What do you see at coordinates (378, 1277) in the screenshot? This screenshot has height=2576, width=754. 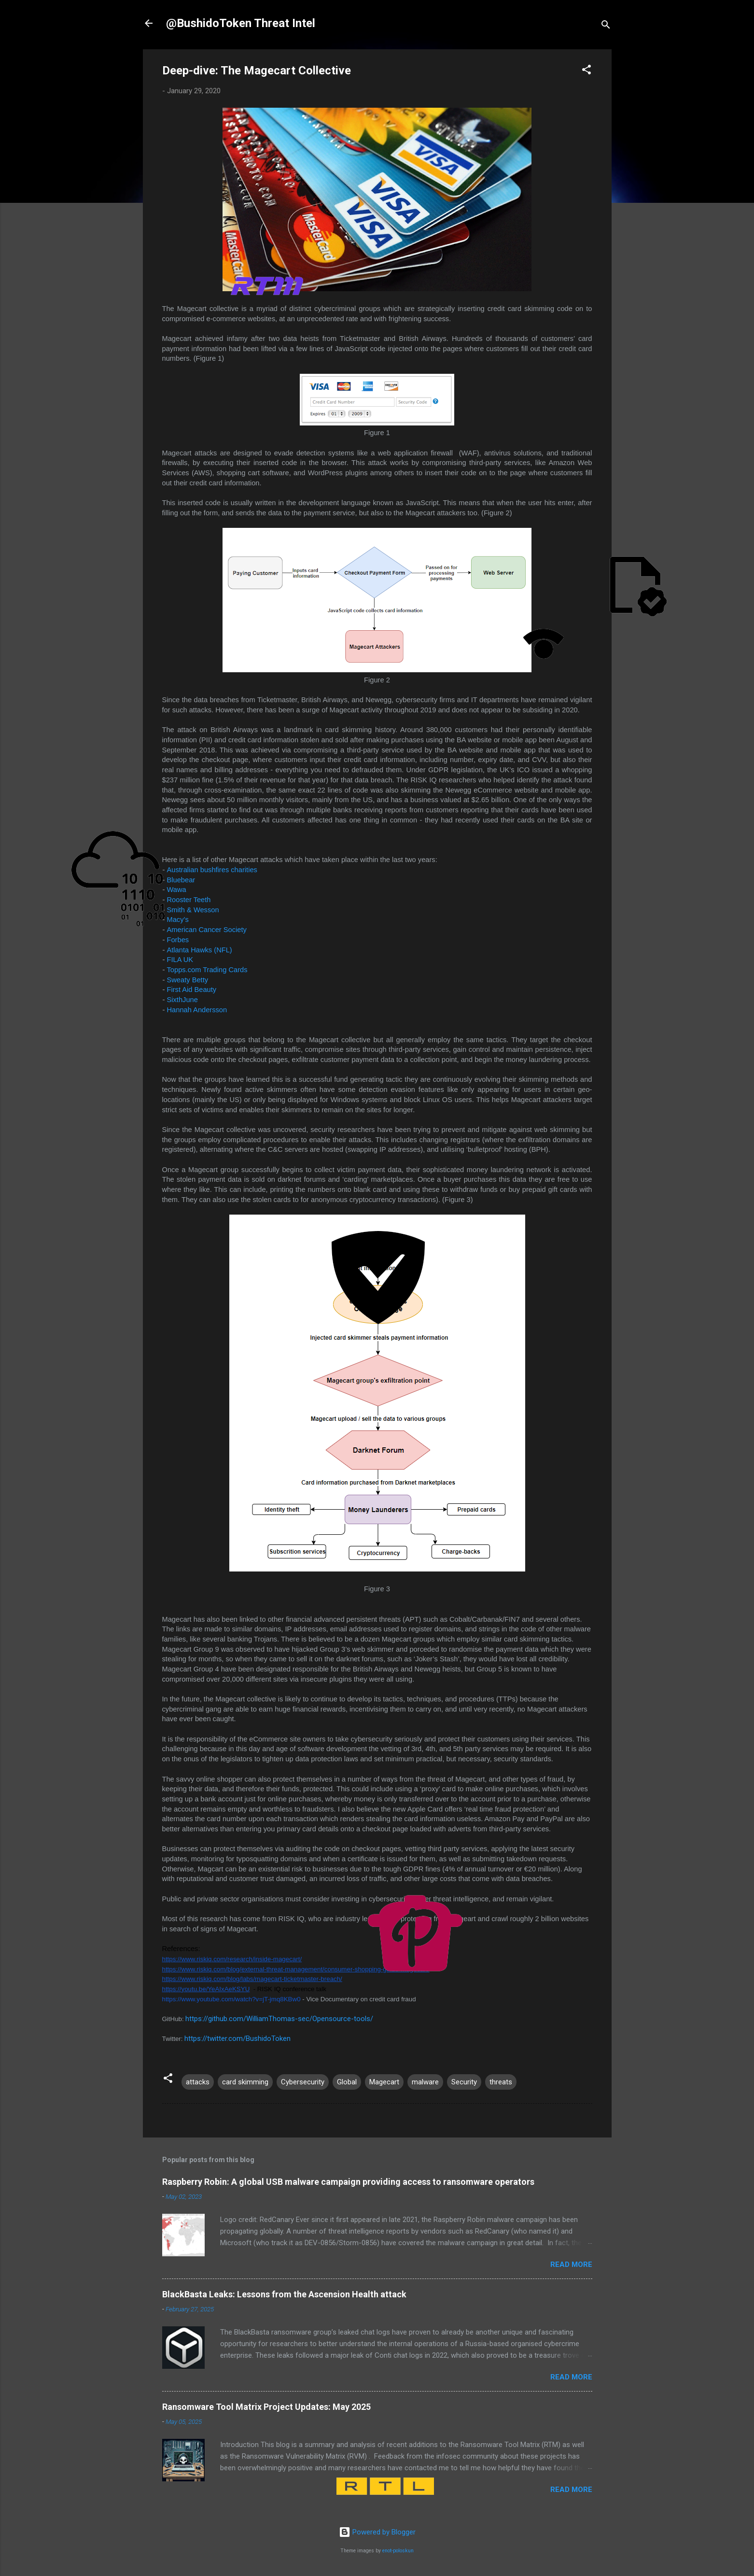 I see `open AdGuard ad-blocking settings` at bounding box center [378, 1277].